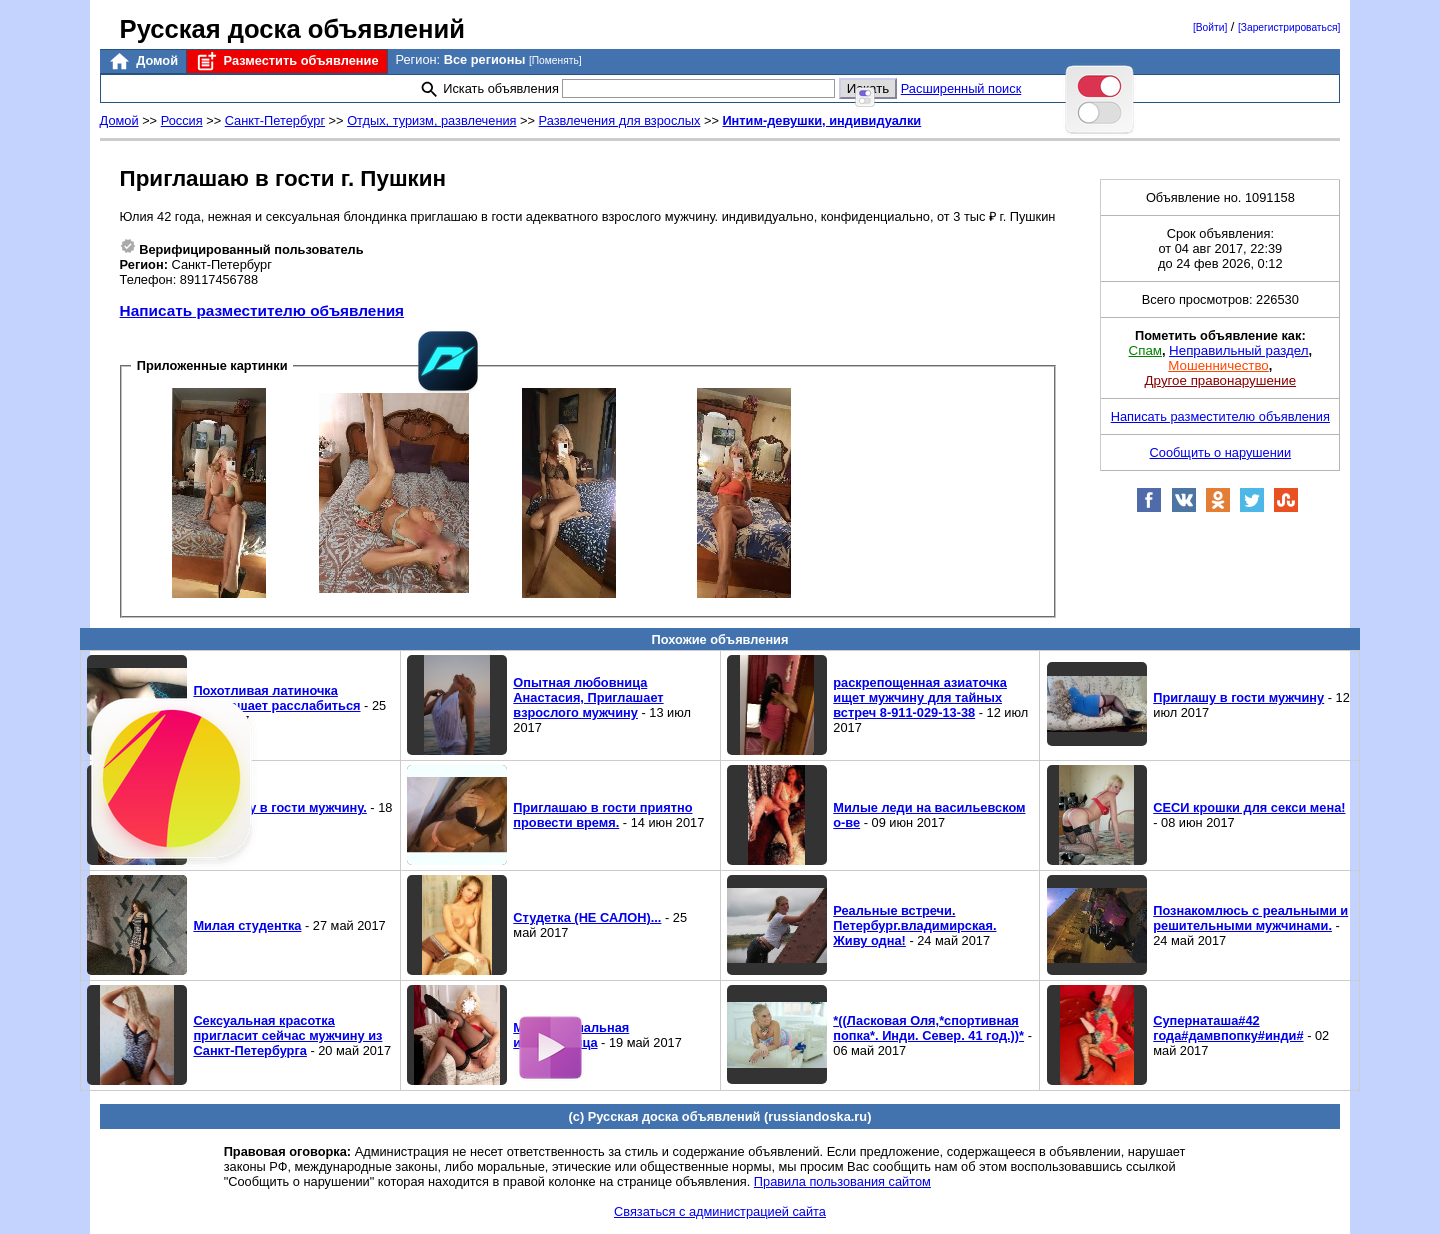 The width and height of the screenshot is (1440, 1234). I want to click on access audio and video codec settings, so click(550, 1047).